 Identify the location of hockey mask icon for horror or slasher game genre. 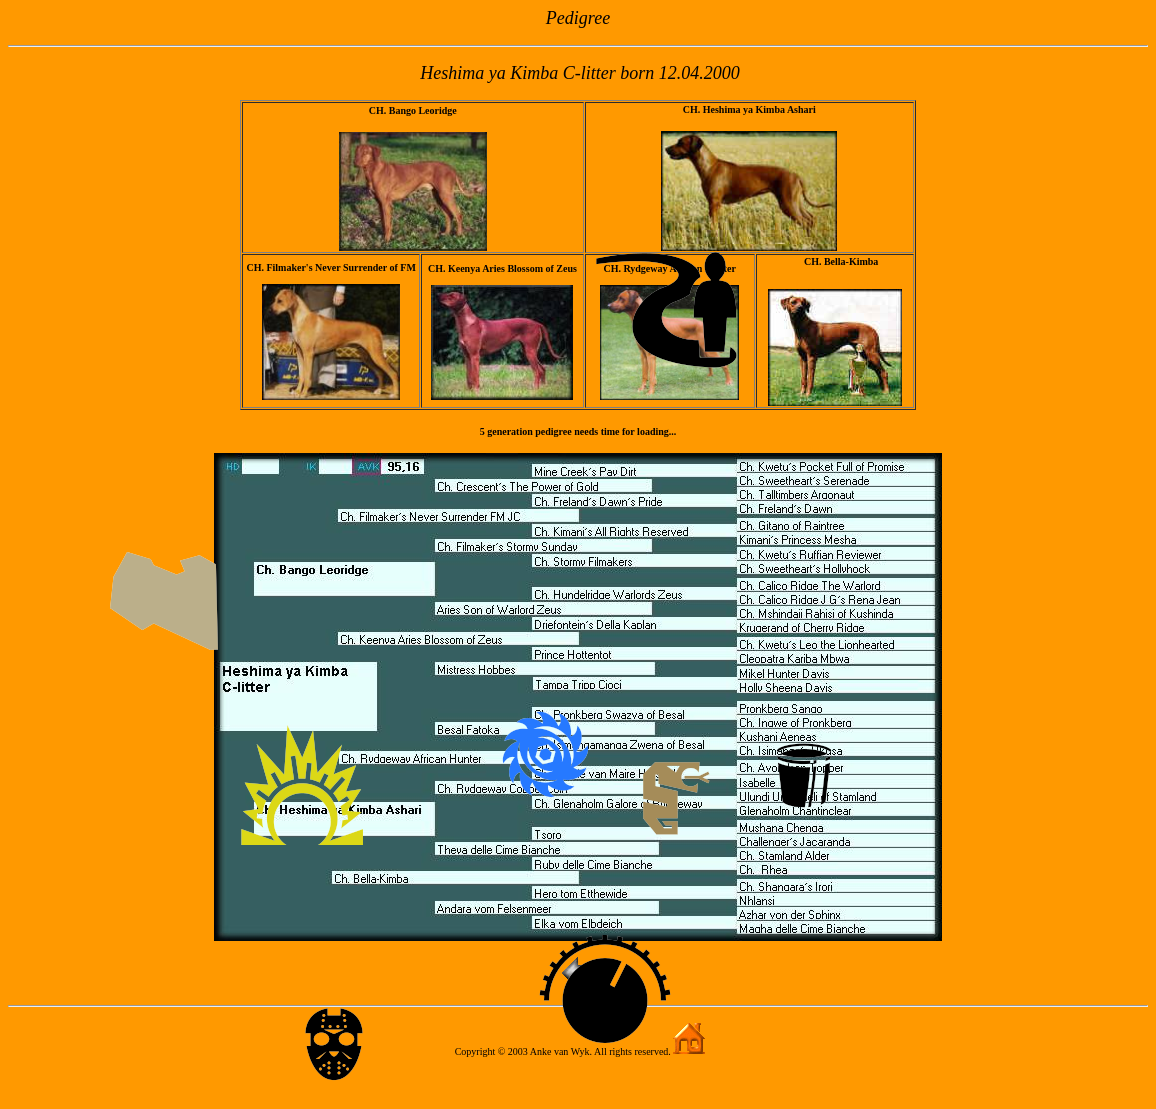
(334, 1044).